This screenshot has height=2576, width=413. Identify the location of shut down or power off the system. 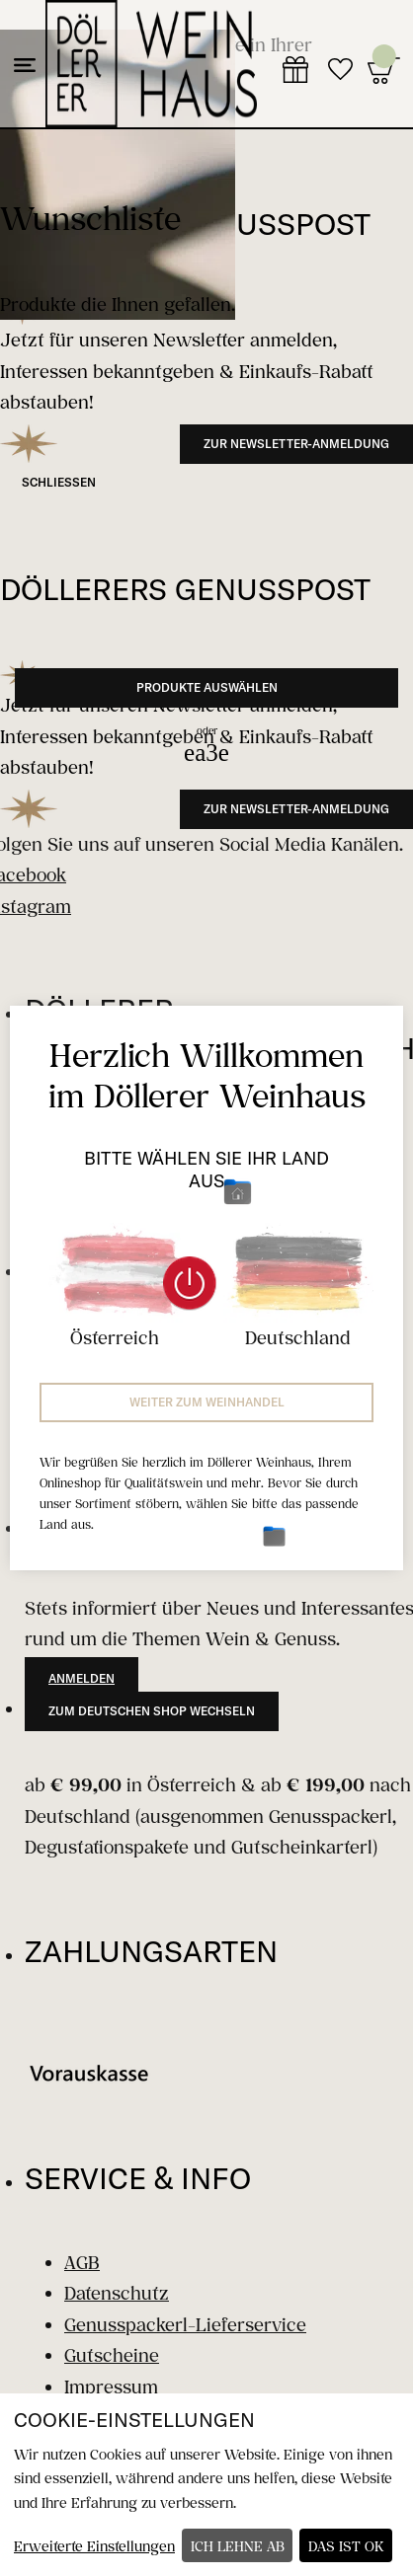
(191, 1284).